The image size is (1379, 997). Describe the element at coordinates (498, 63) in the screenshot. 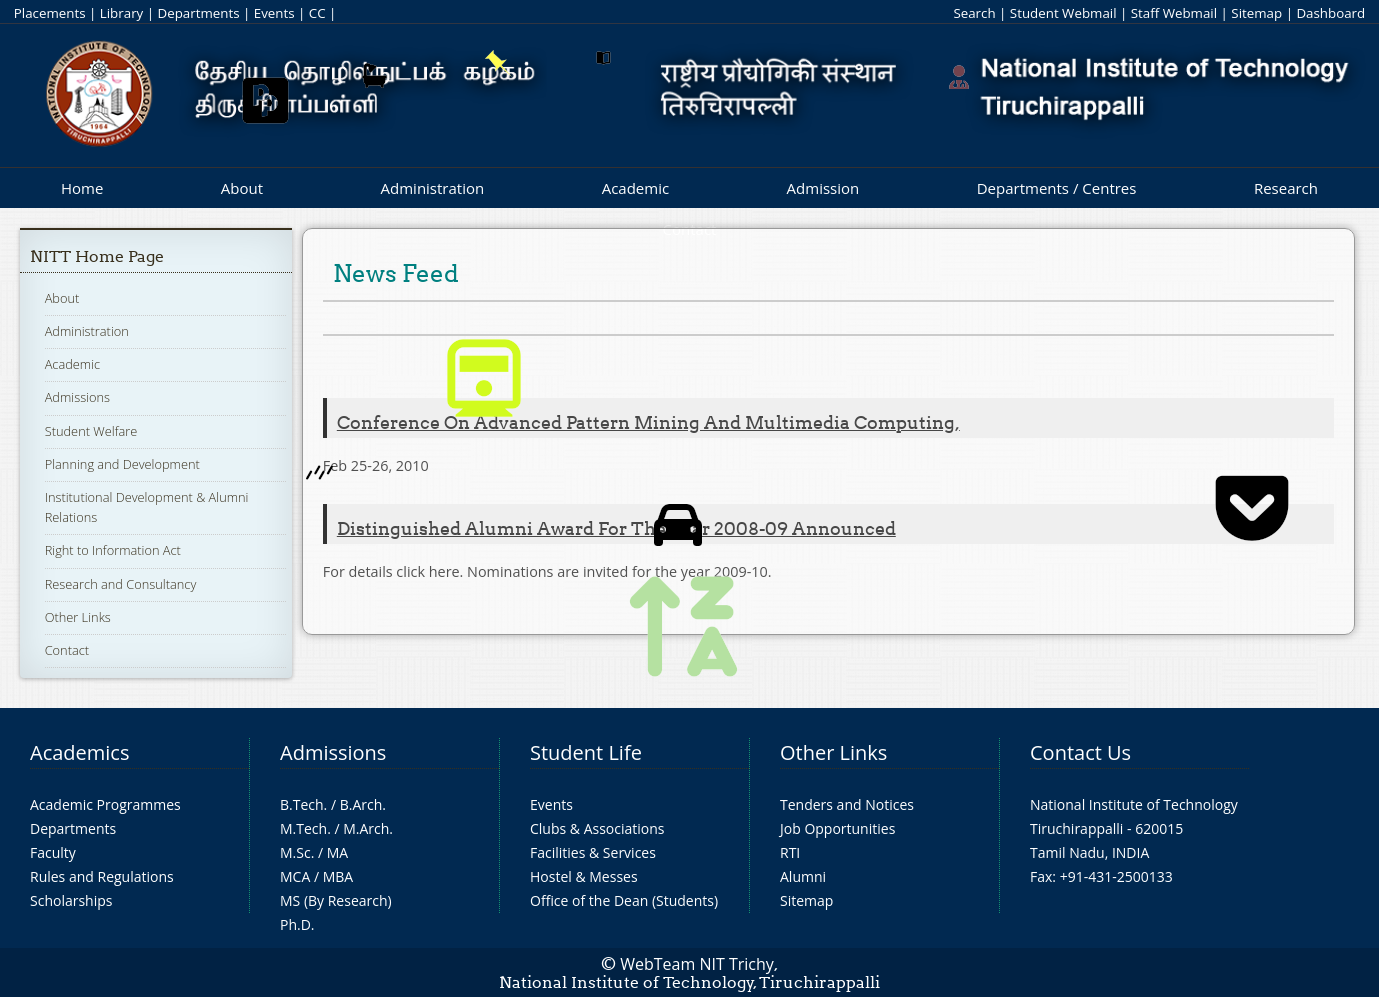

I see `visit pinboard bookmarking service` at that location.